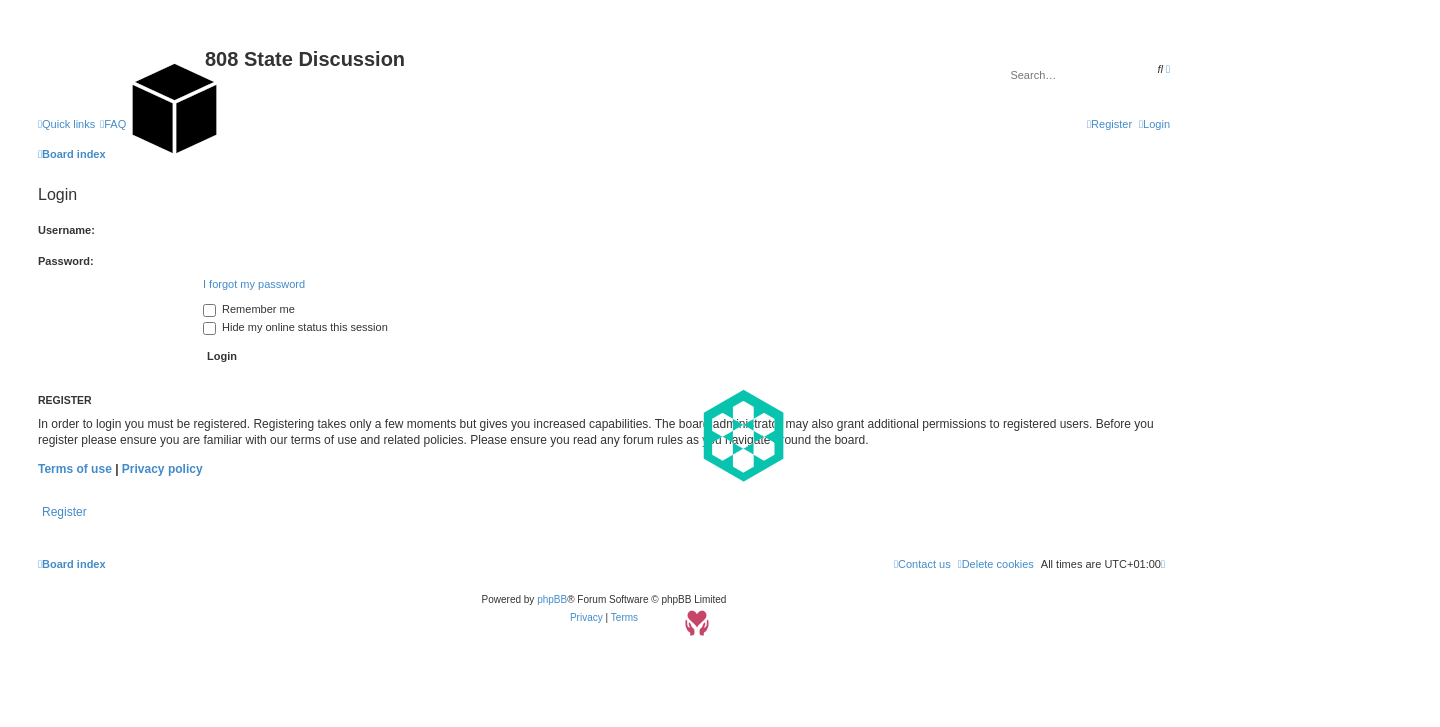  I want to click on access hive or colony management features, so click(744, 435).